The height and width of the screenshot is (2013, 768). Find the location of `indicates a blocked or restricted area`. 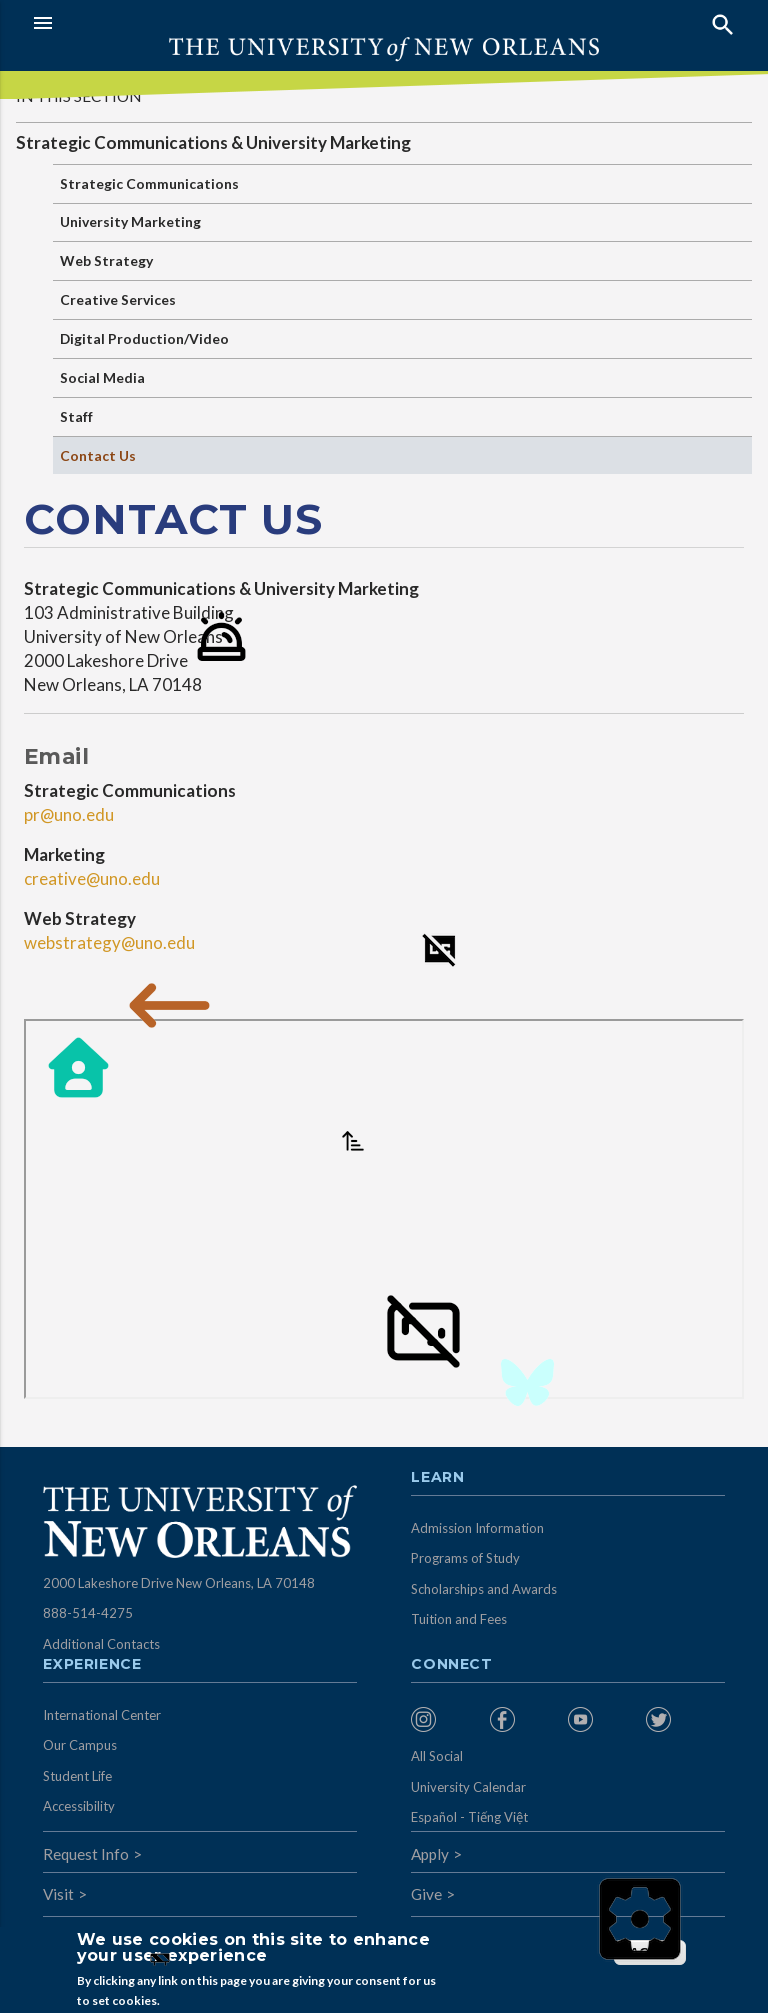

indicates a blocked or restricted area is located at coordinates (160, 1959).